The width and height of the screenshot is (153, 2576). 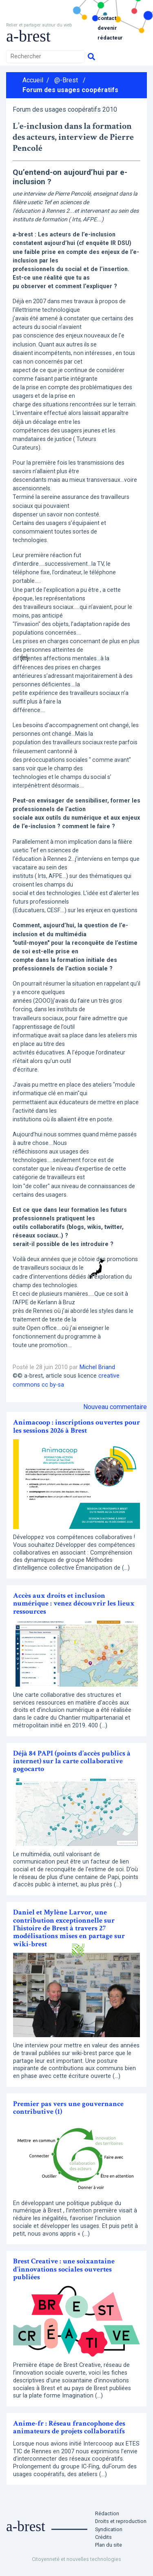 I want to click on access hardware or system settings, so click(x=78, y=1950).